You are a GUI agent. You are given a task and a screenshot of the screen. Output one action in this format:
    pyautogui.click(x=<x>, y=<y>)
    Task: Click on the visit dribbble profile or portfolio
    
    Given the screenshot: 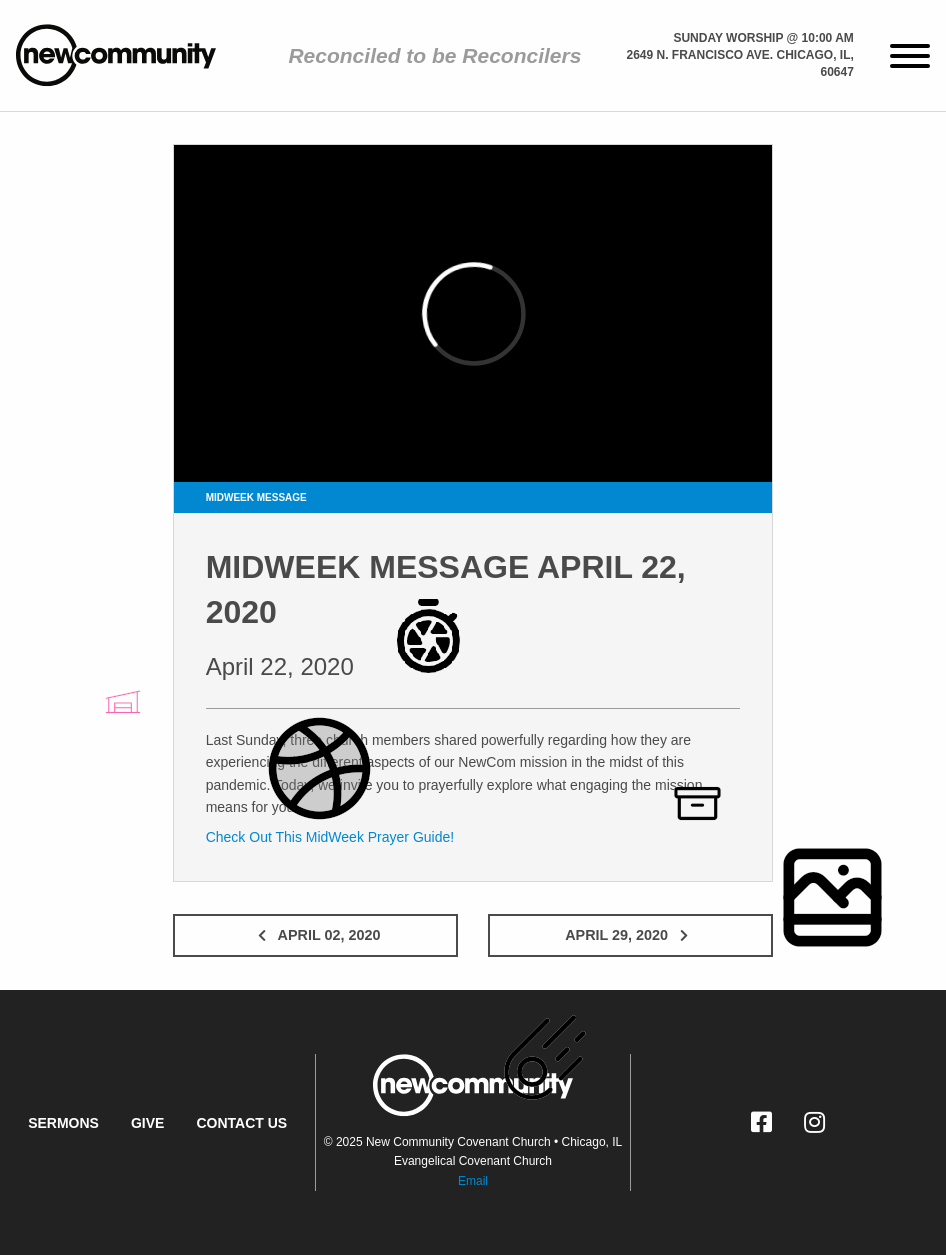 What is the action you would take?
    pyautogui.click(x=319, y=768)
    